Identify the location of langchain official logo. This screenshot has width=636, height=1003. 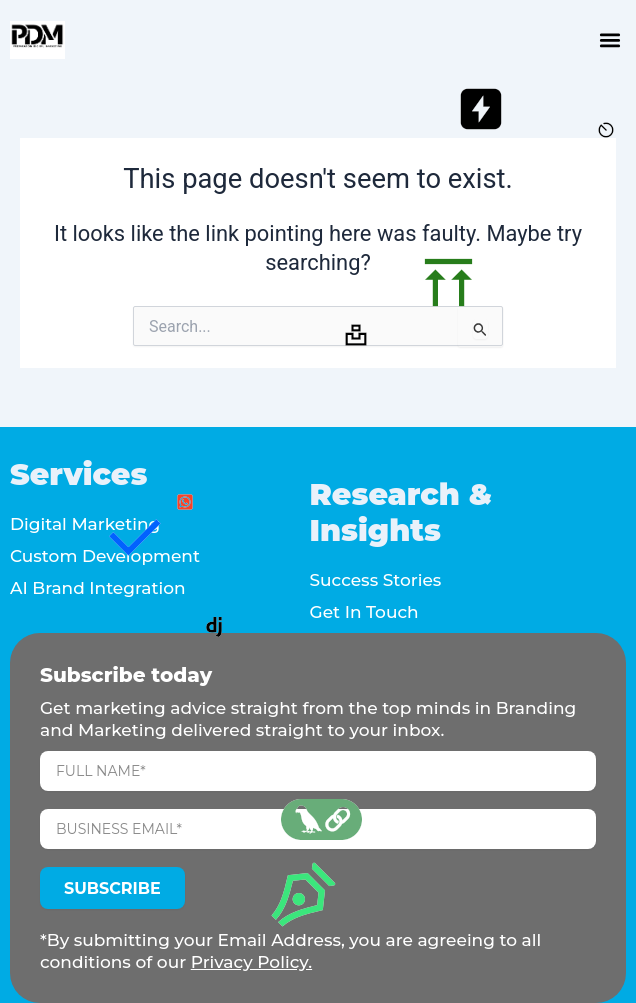
(321, 819).